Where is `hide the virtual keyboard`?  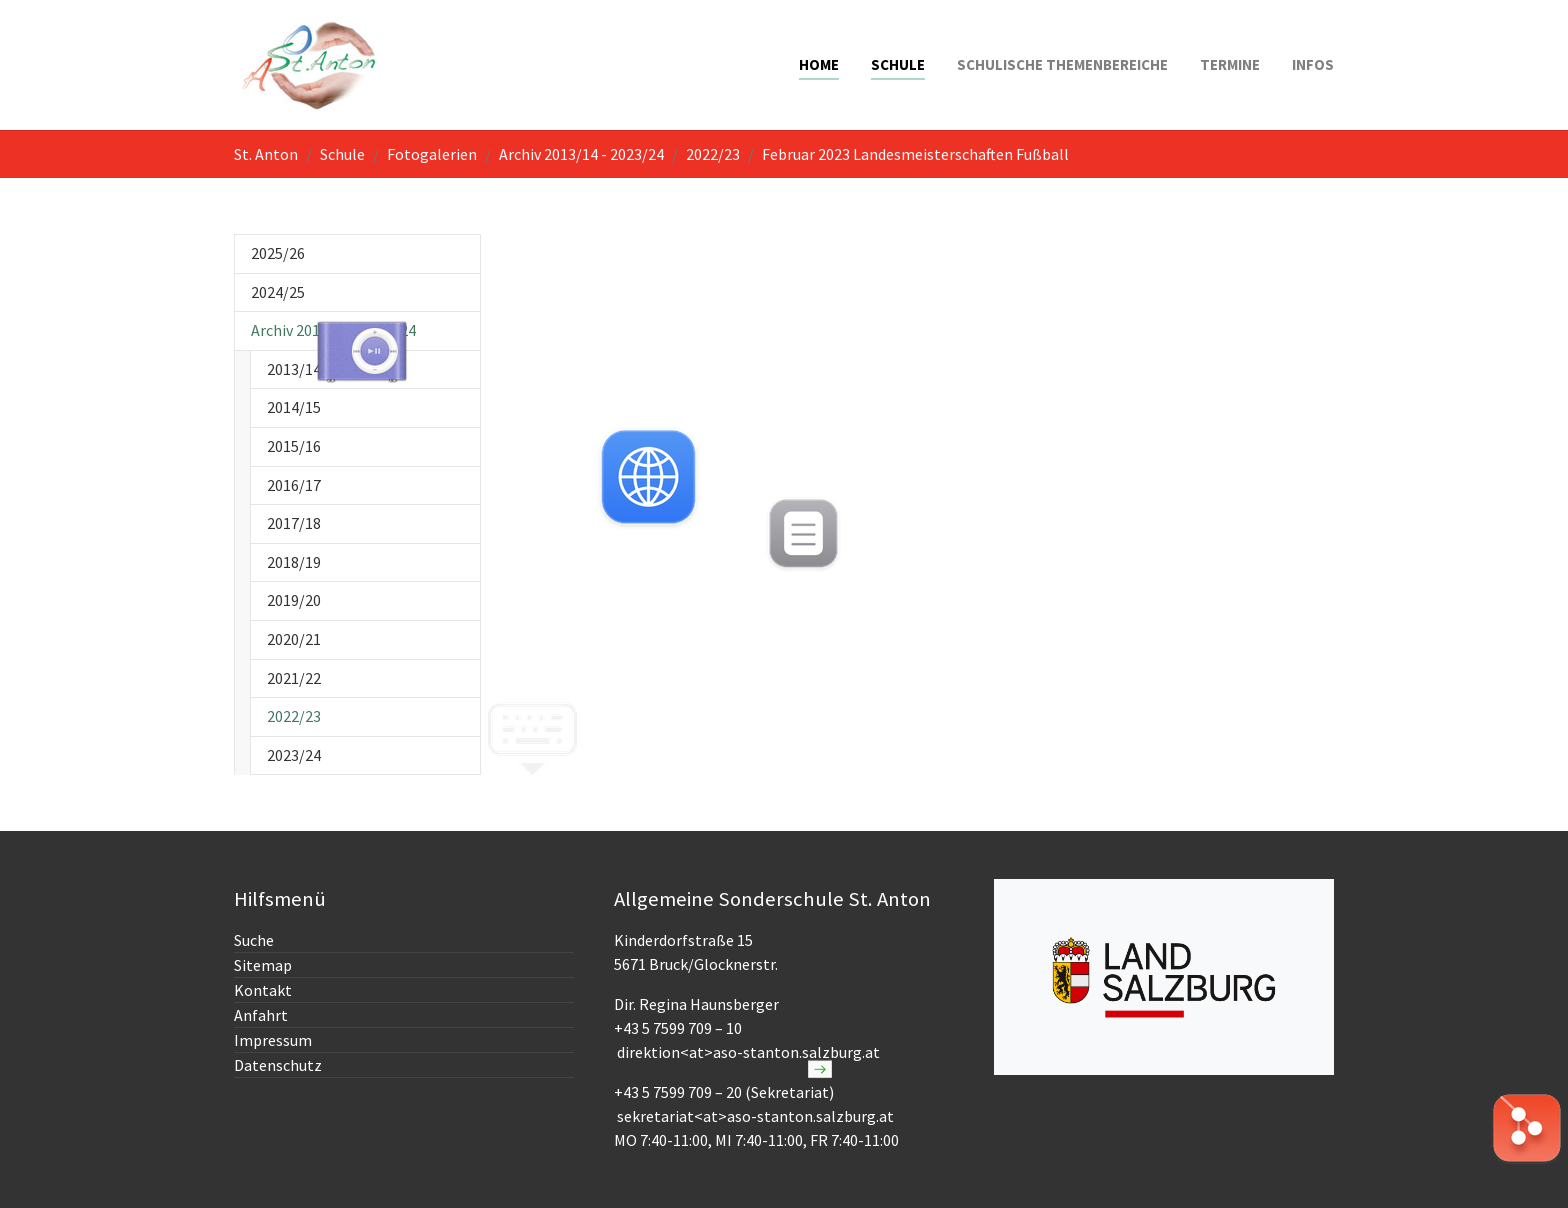
hide the virtual keyboard is located at coordinates (532, 739).